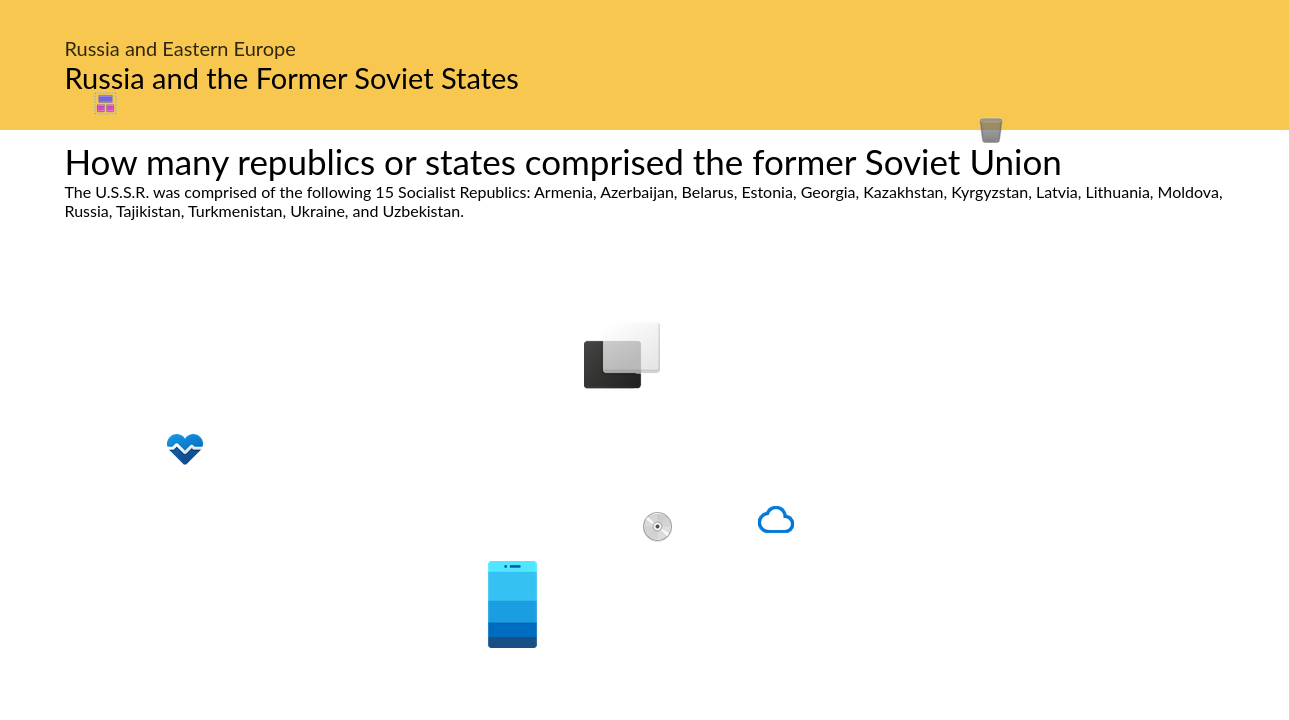  Describe the element at coordinates (512, 604) in the screenshot. I see `open the your phone companion app` at that location.